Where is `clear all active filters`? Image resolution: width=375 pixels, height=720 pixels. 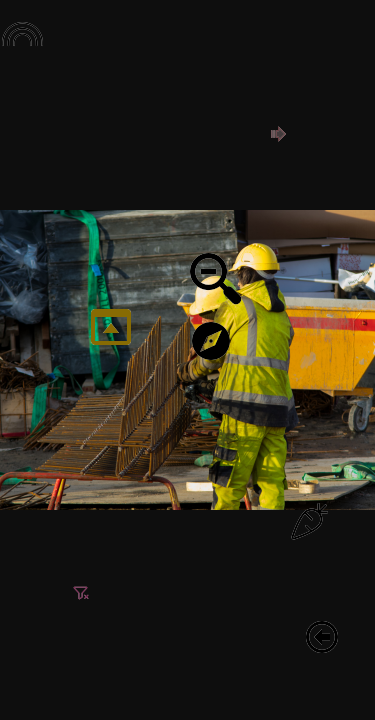 clear all active filters is located at coordinates (80, 592).